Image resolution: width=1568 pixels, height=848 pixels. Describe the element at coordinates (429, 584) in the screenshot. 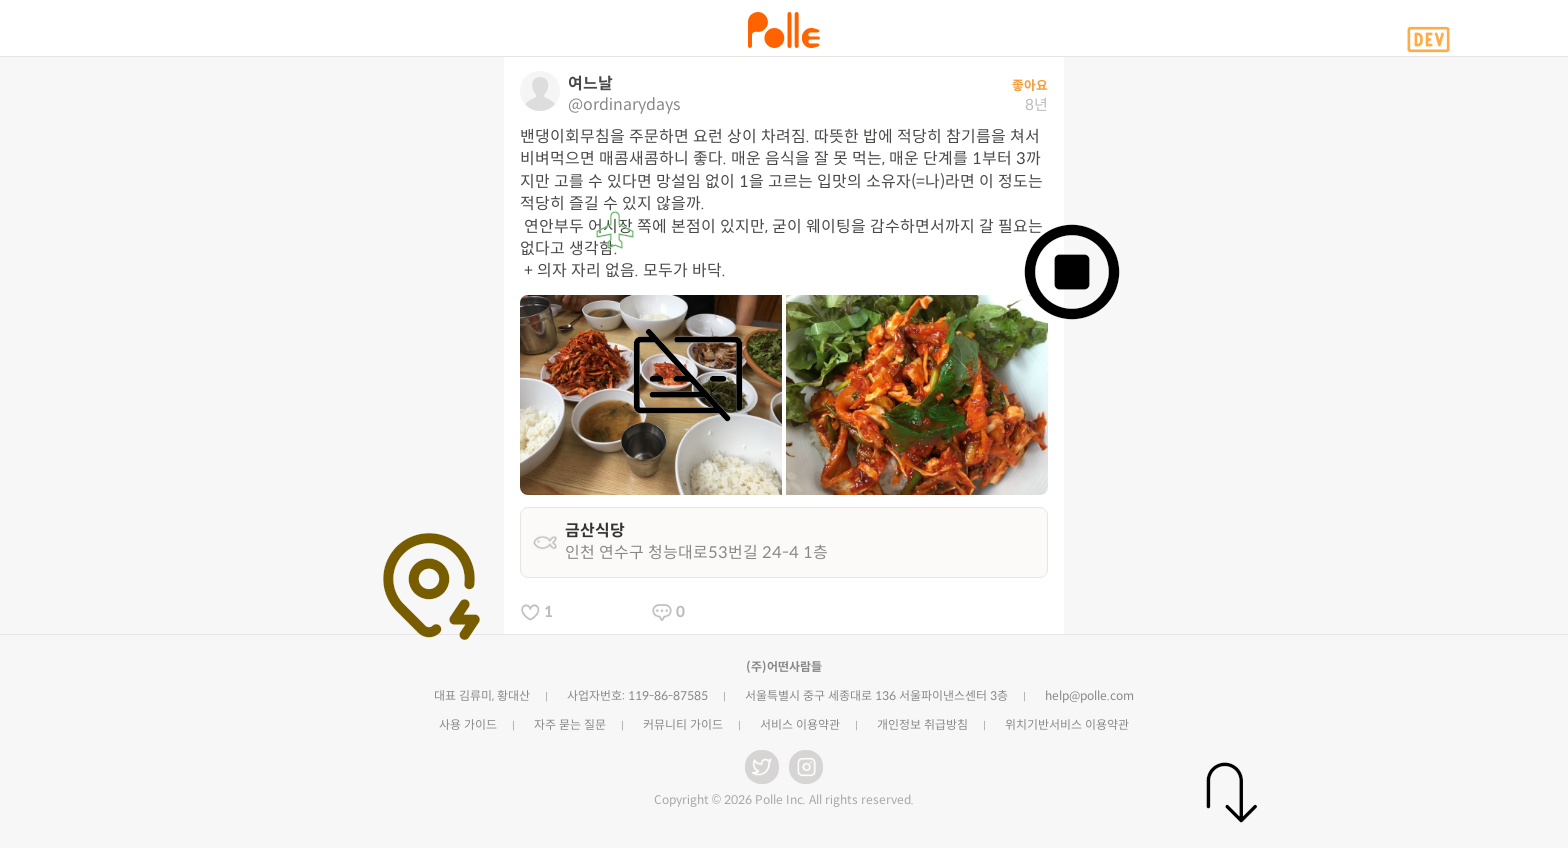

I see `enable fast or instant location tracking` at that location.